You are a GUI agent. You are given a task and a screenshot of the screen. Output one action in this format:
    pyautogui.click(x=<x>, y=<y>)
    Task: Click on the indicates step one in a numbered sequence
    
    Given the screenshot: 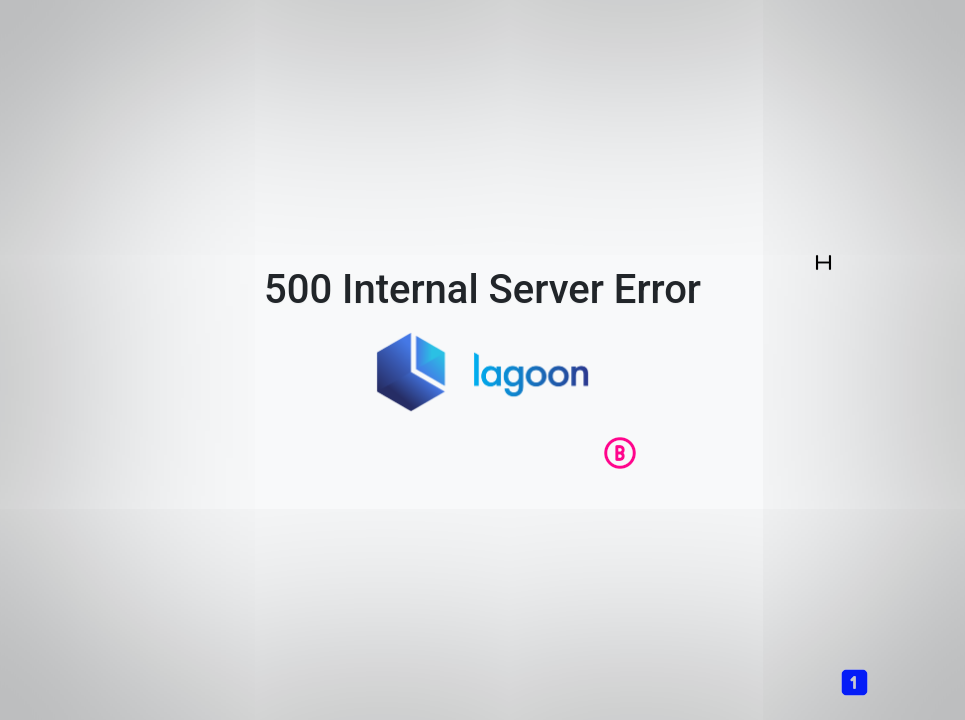 What is the action you would take?
    pyautogui.click(x=854, y=682)
    